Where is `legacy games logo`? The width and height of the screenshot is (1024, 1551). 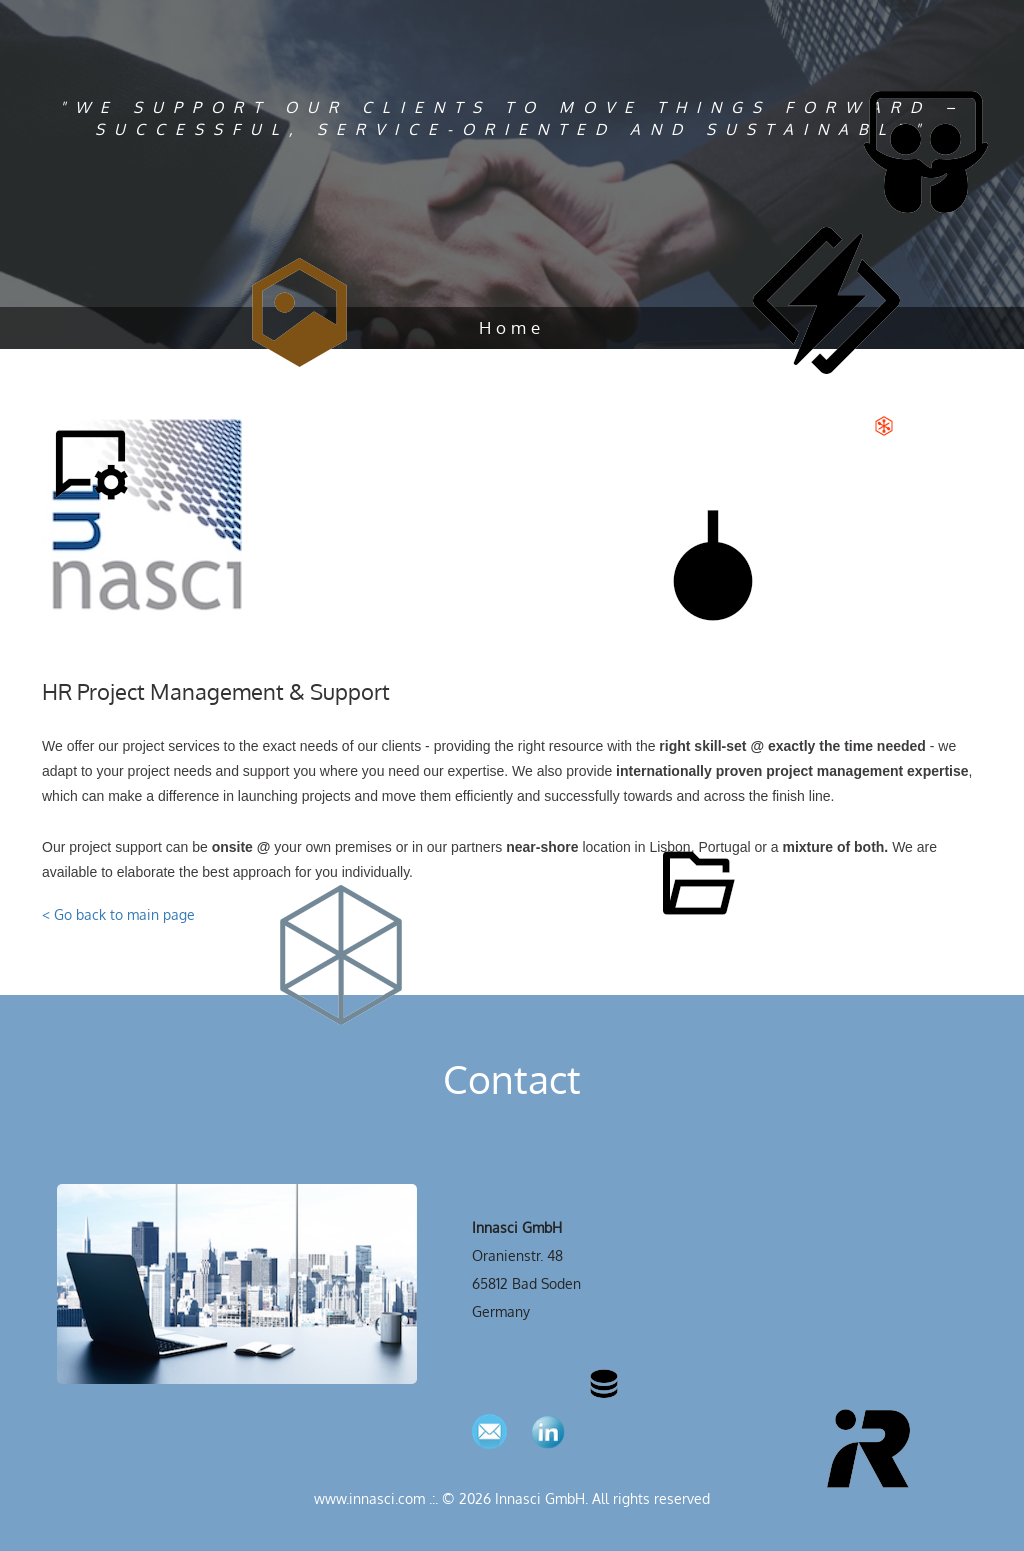
legacy games logo is located at coordinates (884, 426).